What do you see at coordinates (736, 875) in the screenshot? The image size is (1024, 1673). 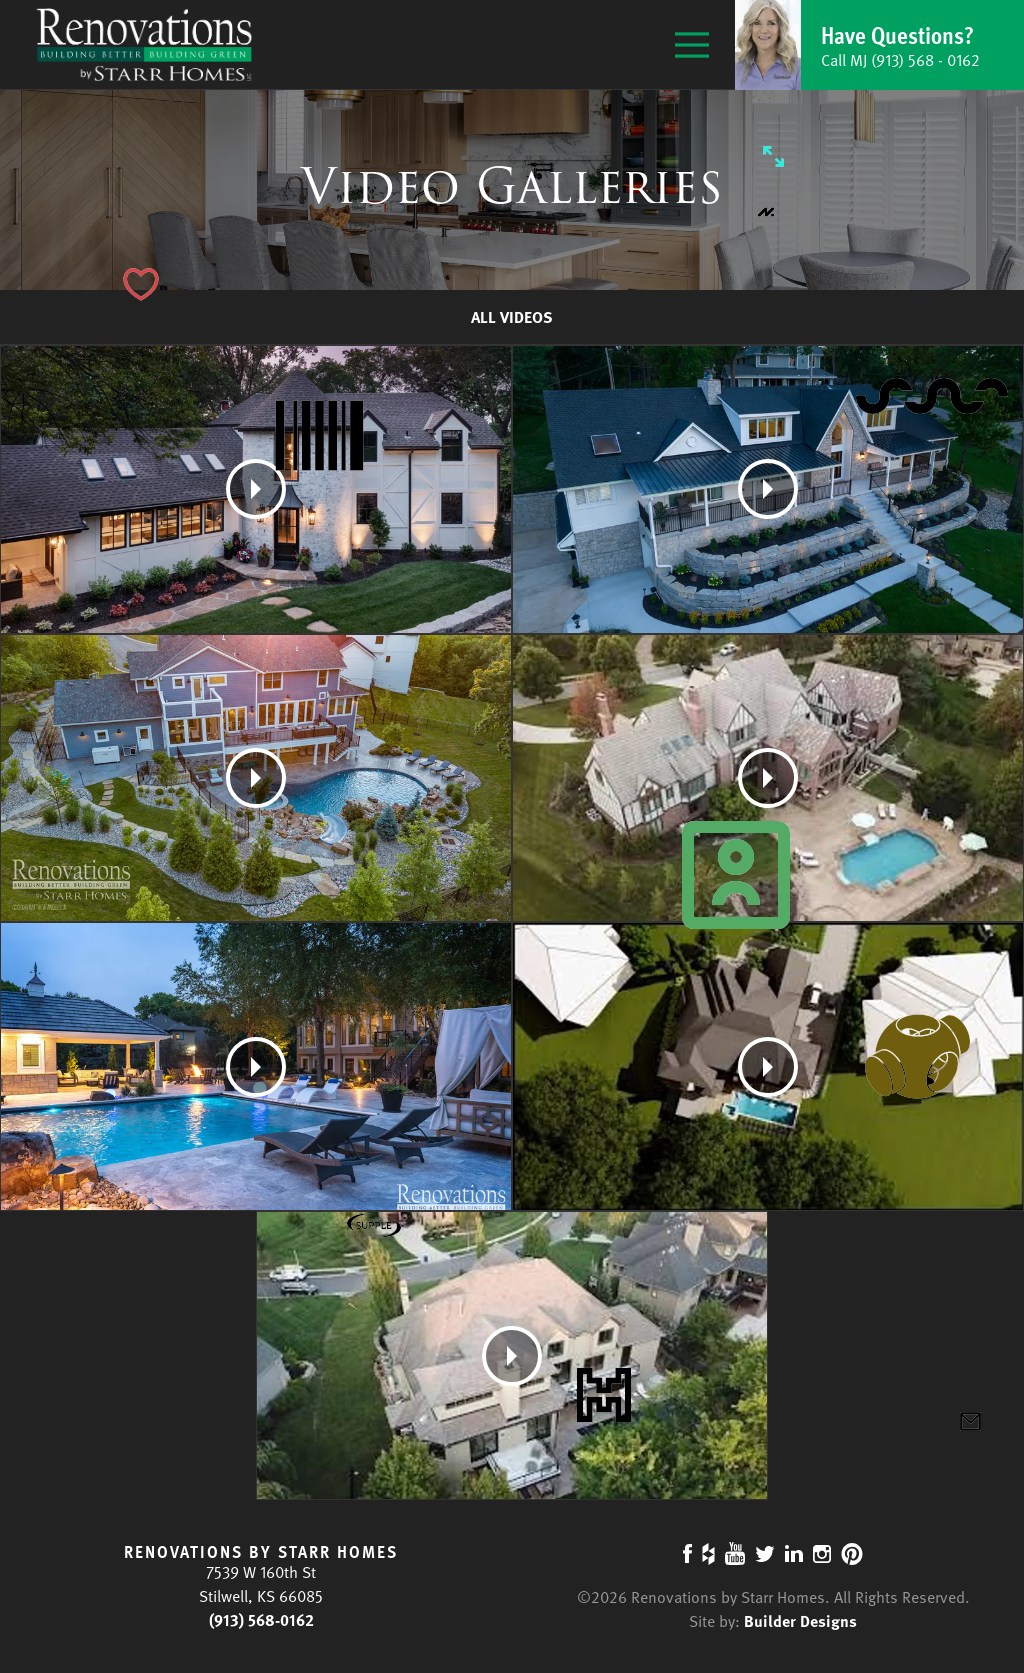 I see `view account profile` at bounding box center [736, 875].